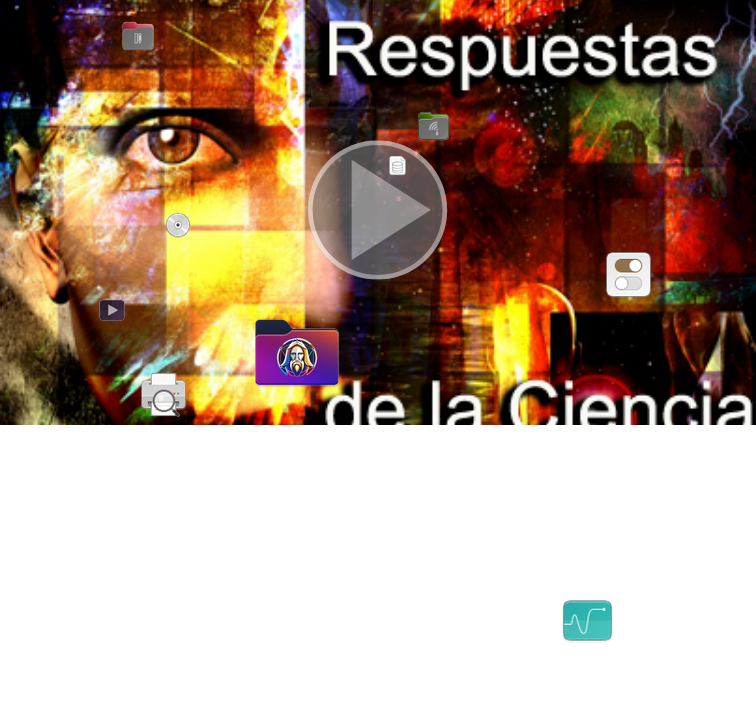 Image resolution: width=756 pixels, height=720 pixels. Describe the element at coordinates (112, 309) in the screenshot. I see `a video file type indicator` at that location.